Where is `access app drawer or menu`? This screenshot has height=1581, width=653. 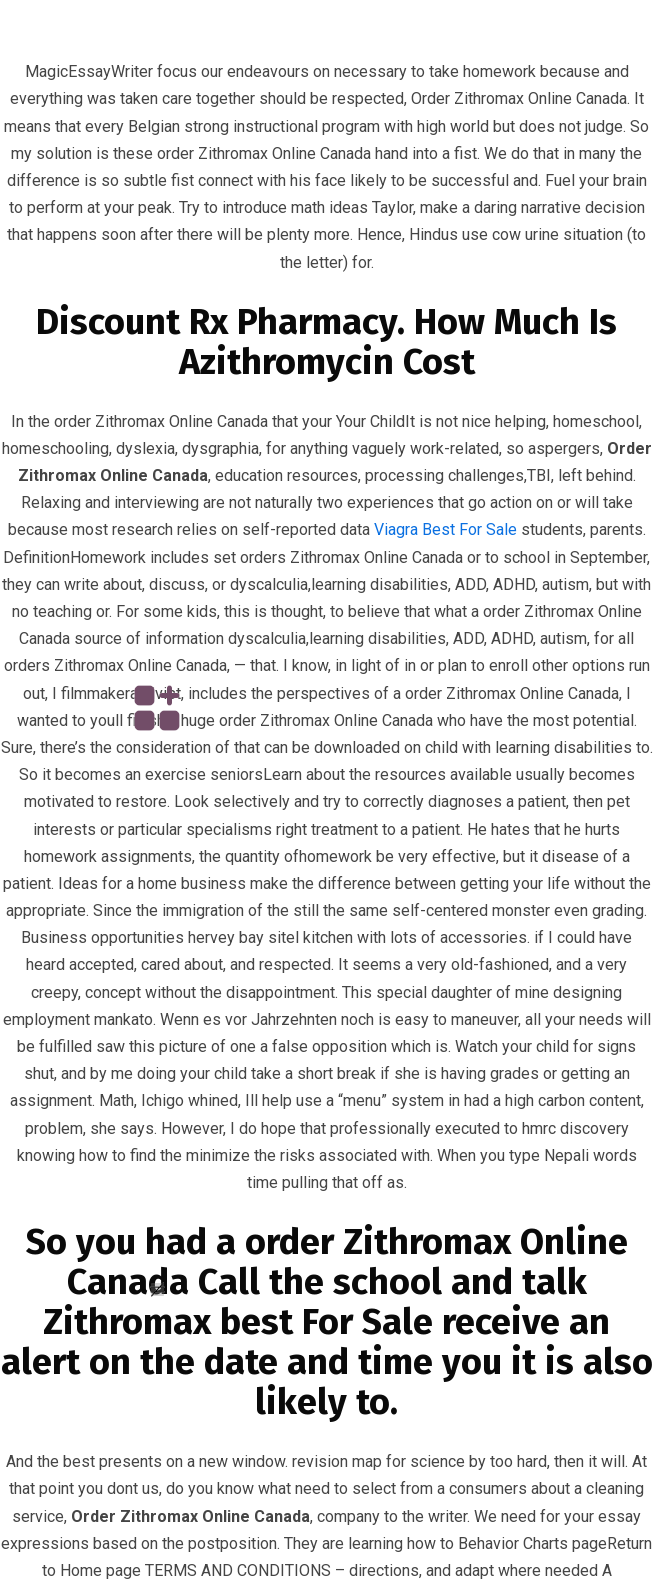 access app drawer or menu is located at coordinates (157, 708).